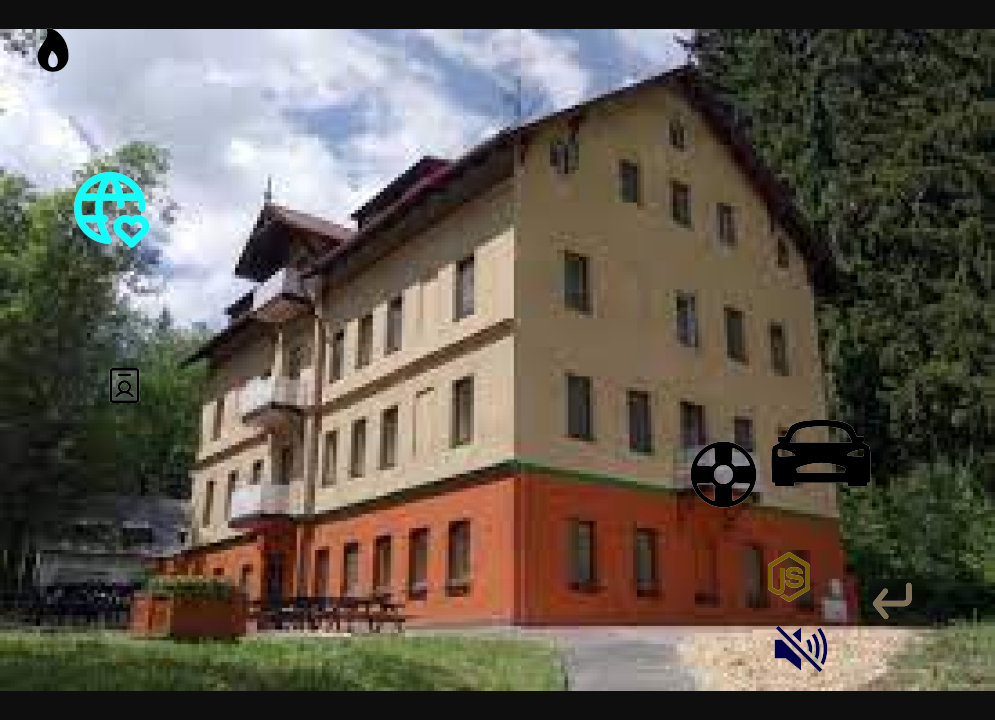 Image resolution: width=995 pixels, height=720 pixels. I want to click on view your profile or identification details, so click(124, 385).